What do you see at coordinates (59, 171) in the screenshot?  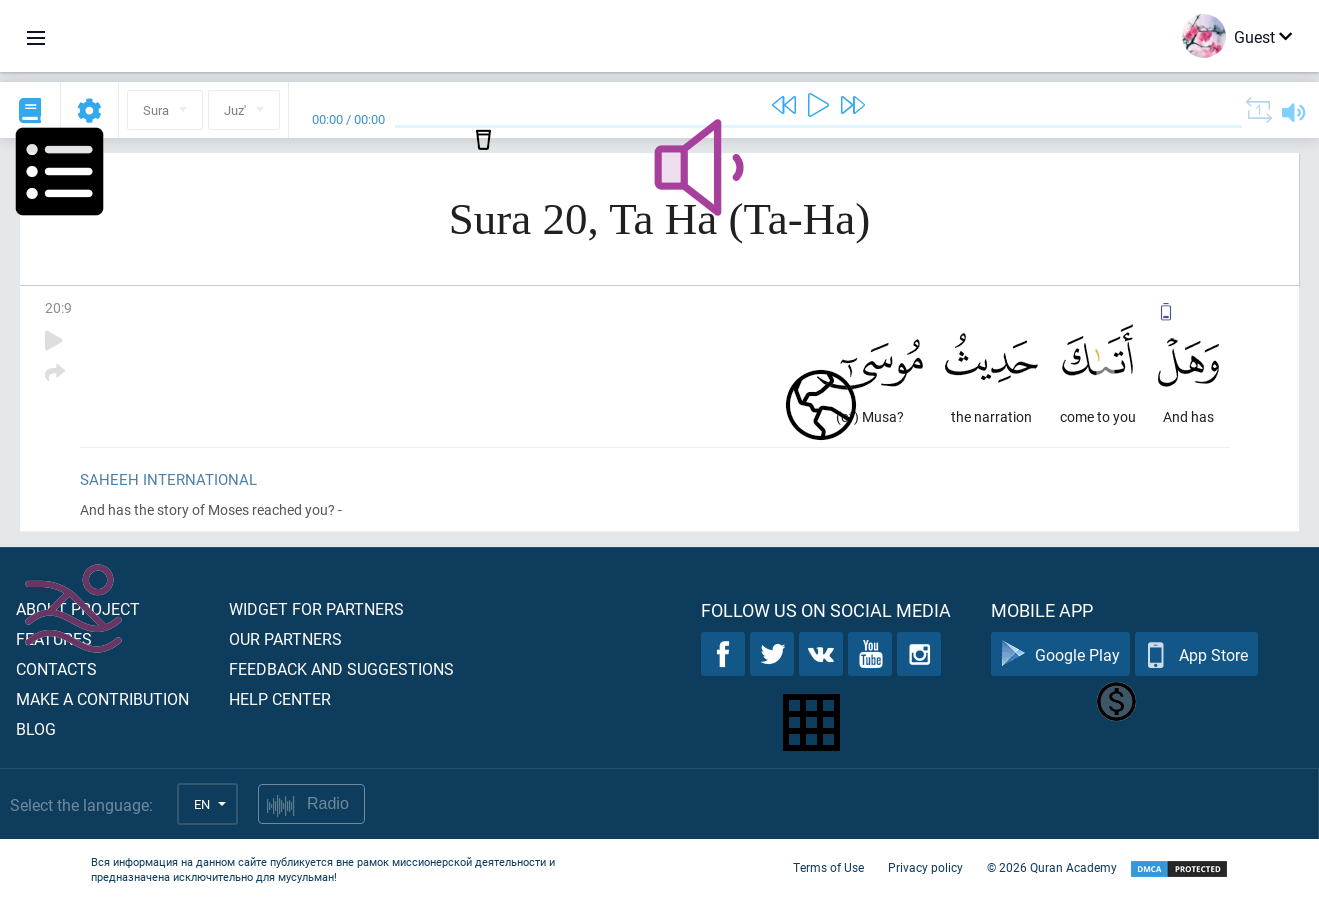 I see `view items in list format` at bounding box center [59, 171].